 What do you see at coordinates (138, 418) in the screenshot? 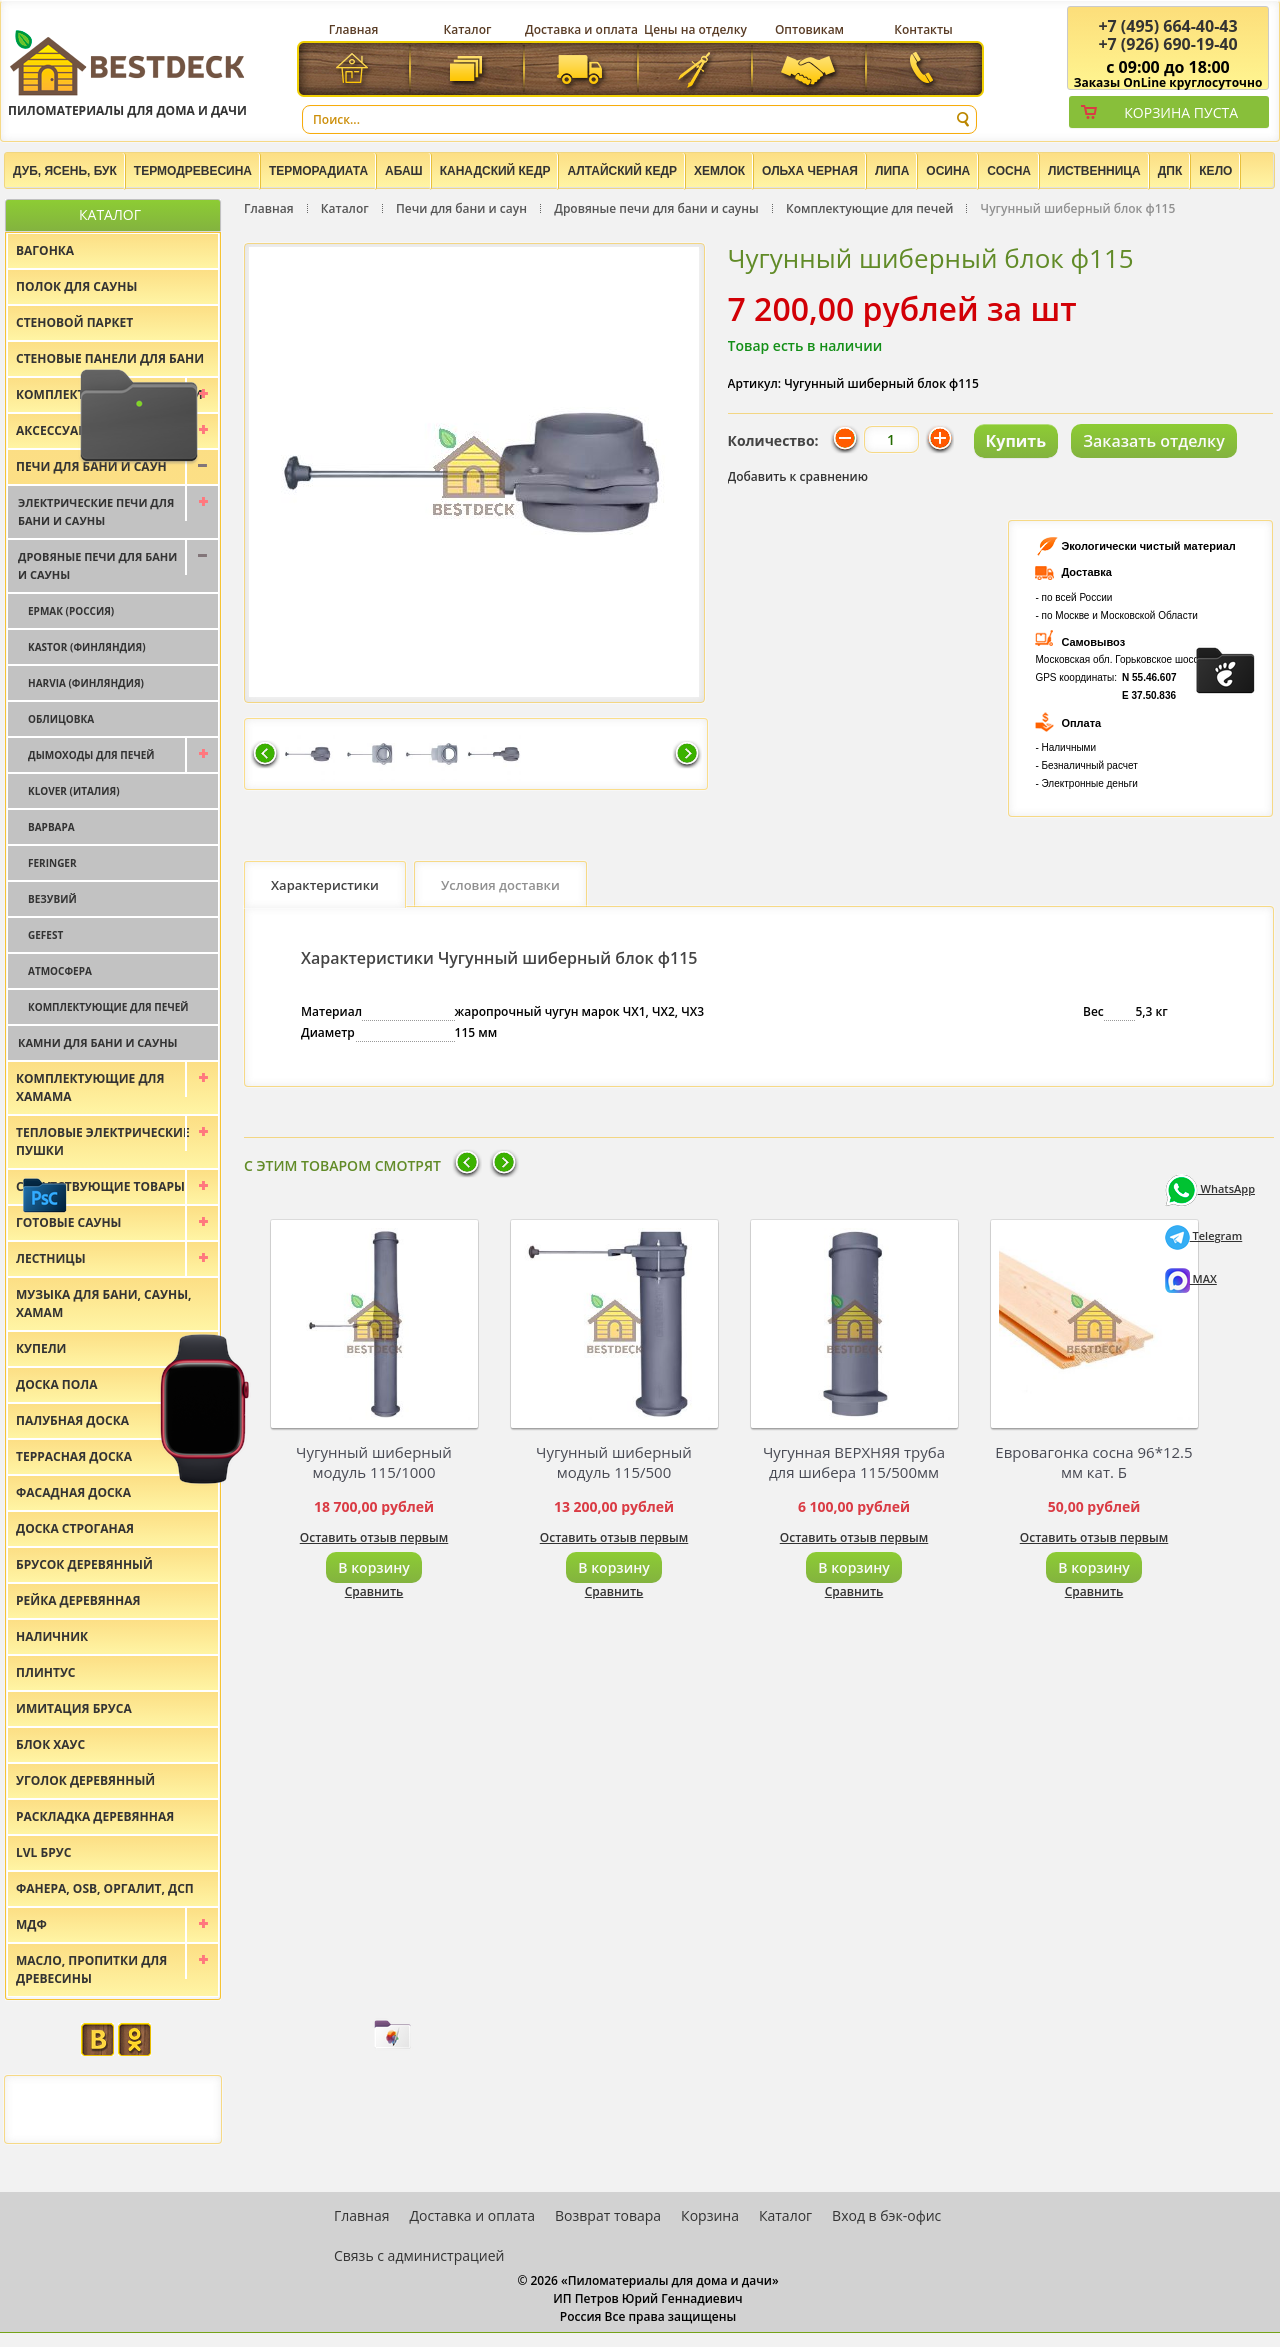
I see `access network server files` at bounding box center [138, 418].